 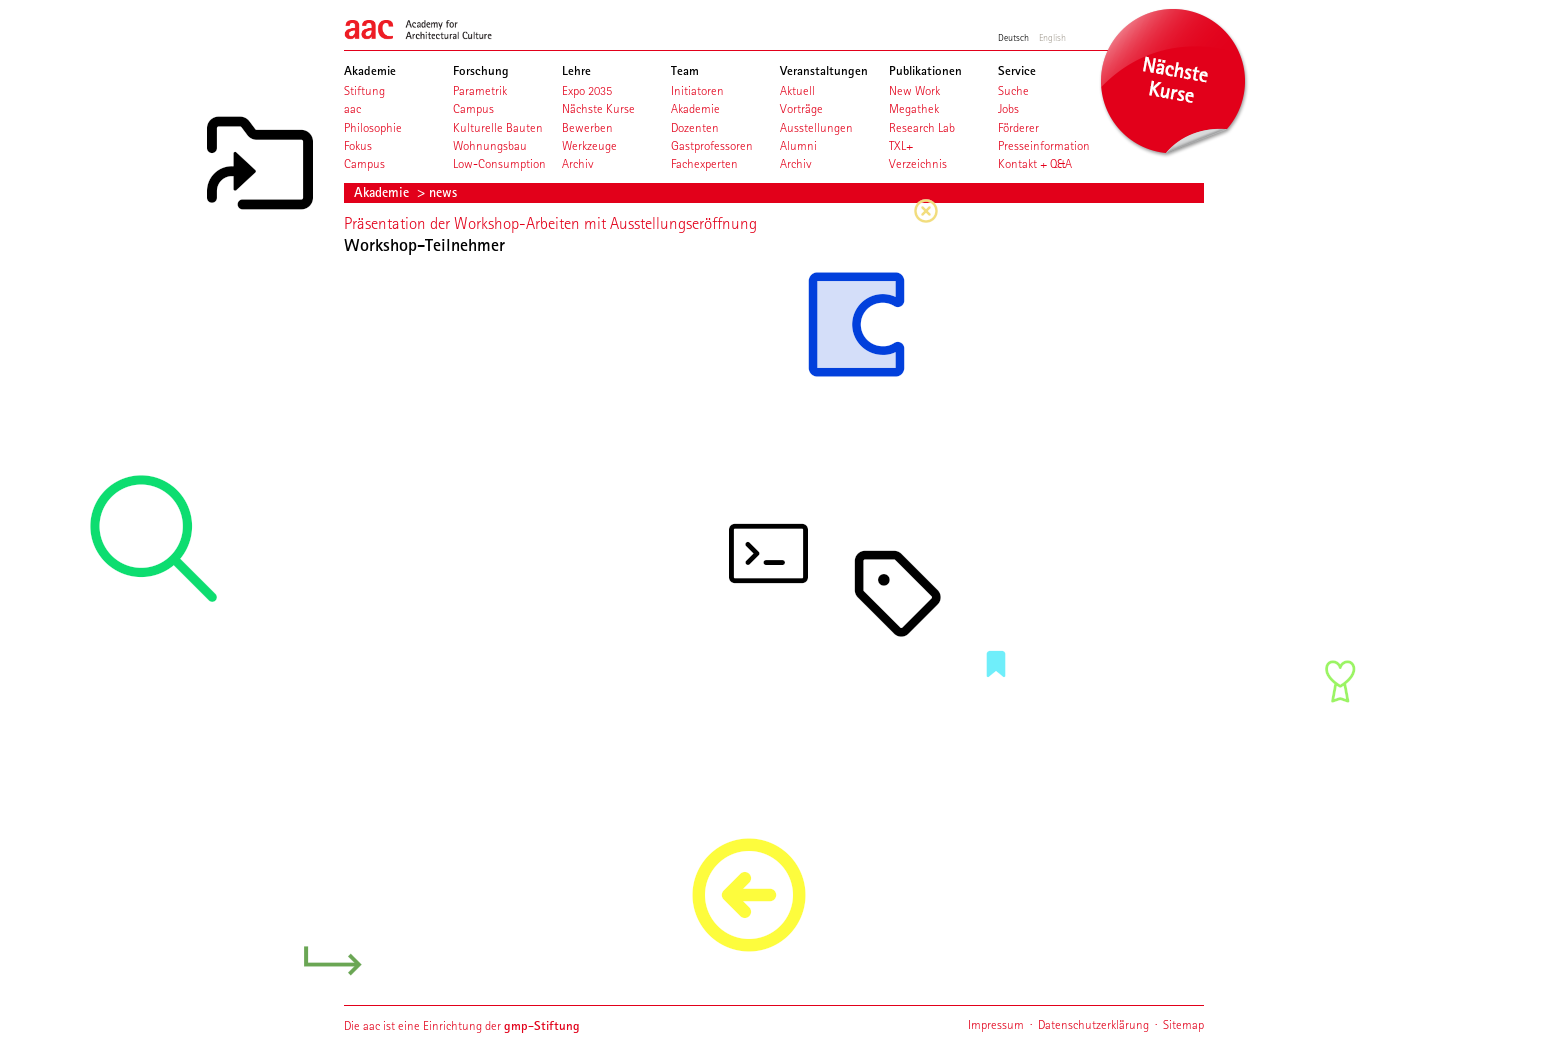 I want to click on open coda document app, so click(x=856, y=324).